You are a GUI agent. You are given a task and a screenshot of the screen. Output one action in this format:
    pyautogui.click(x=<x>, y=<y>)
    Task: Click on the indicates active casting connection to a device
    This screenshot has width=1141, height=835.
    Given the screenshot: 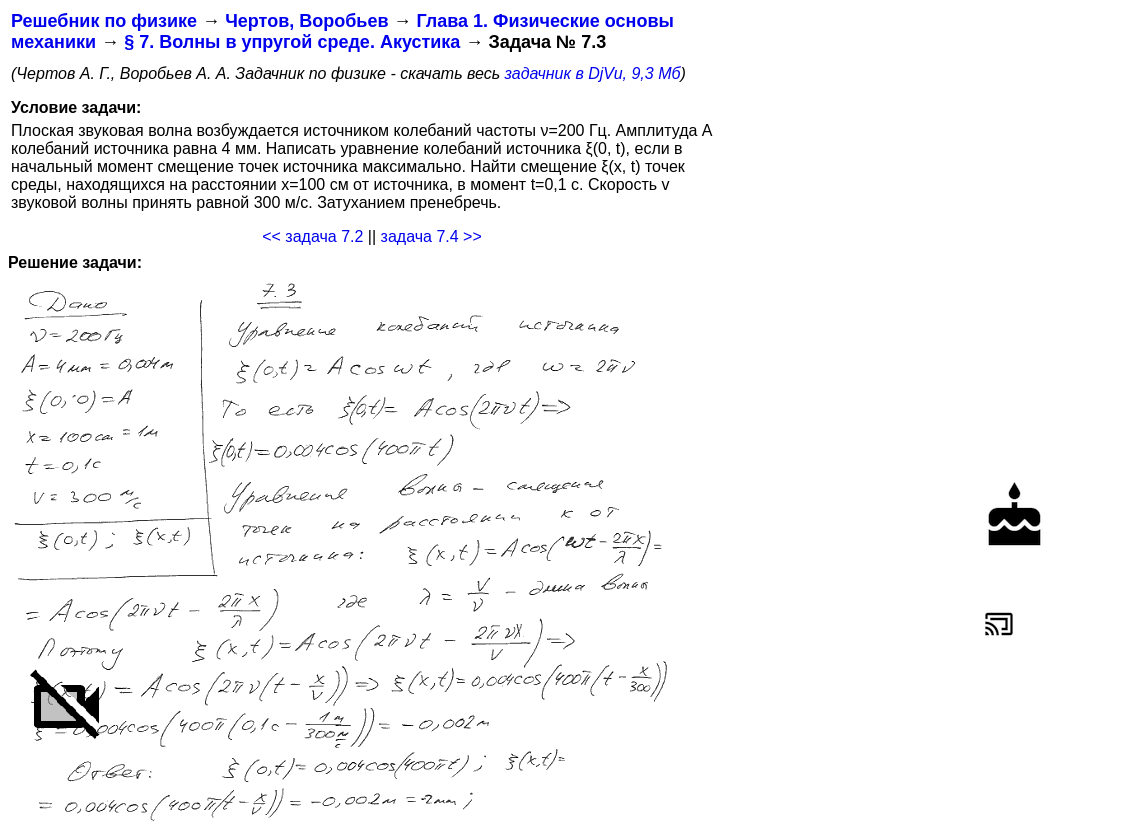 What is the action you would take?
    pyautogui.click(x=999, y=624)
    